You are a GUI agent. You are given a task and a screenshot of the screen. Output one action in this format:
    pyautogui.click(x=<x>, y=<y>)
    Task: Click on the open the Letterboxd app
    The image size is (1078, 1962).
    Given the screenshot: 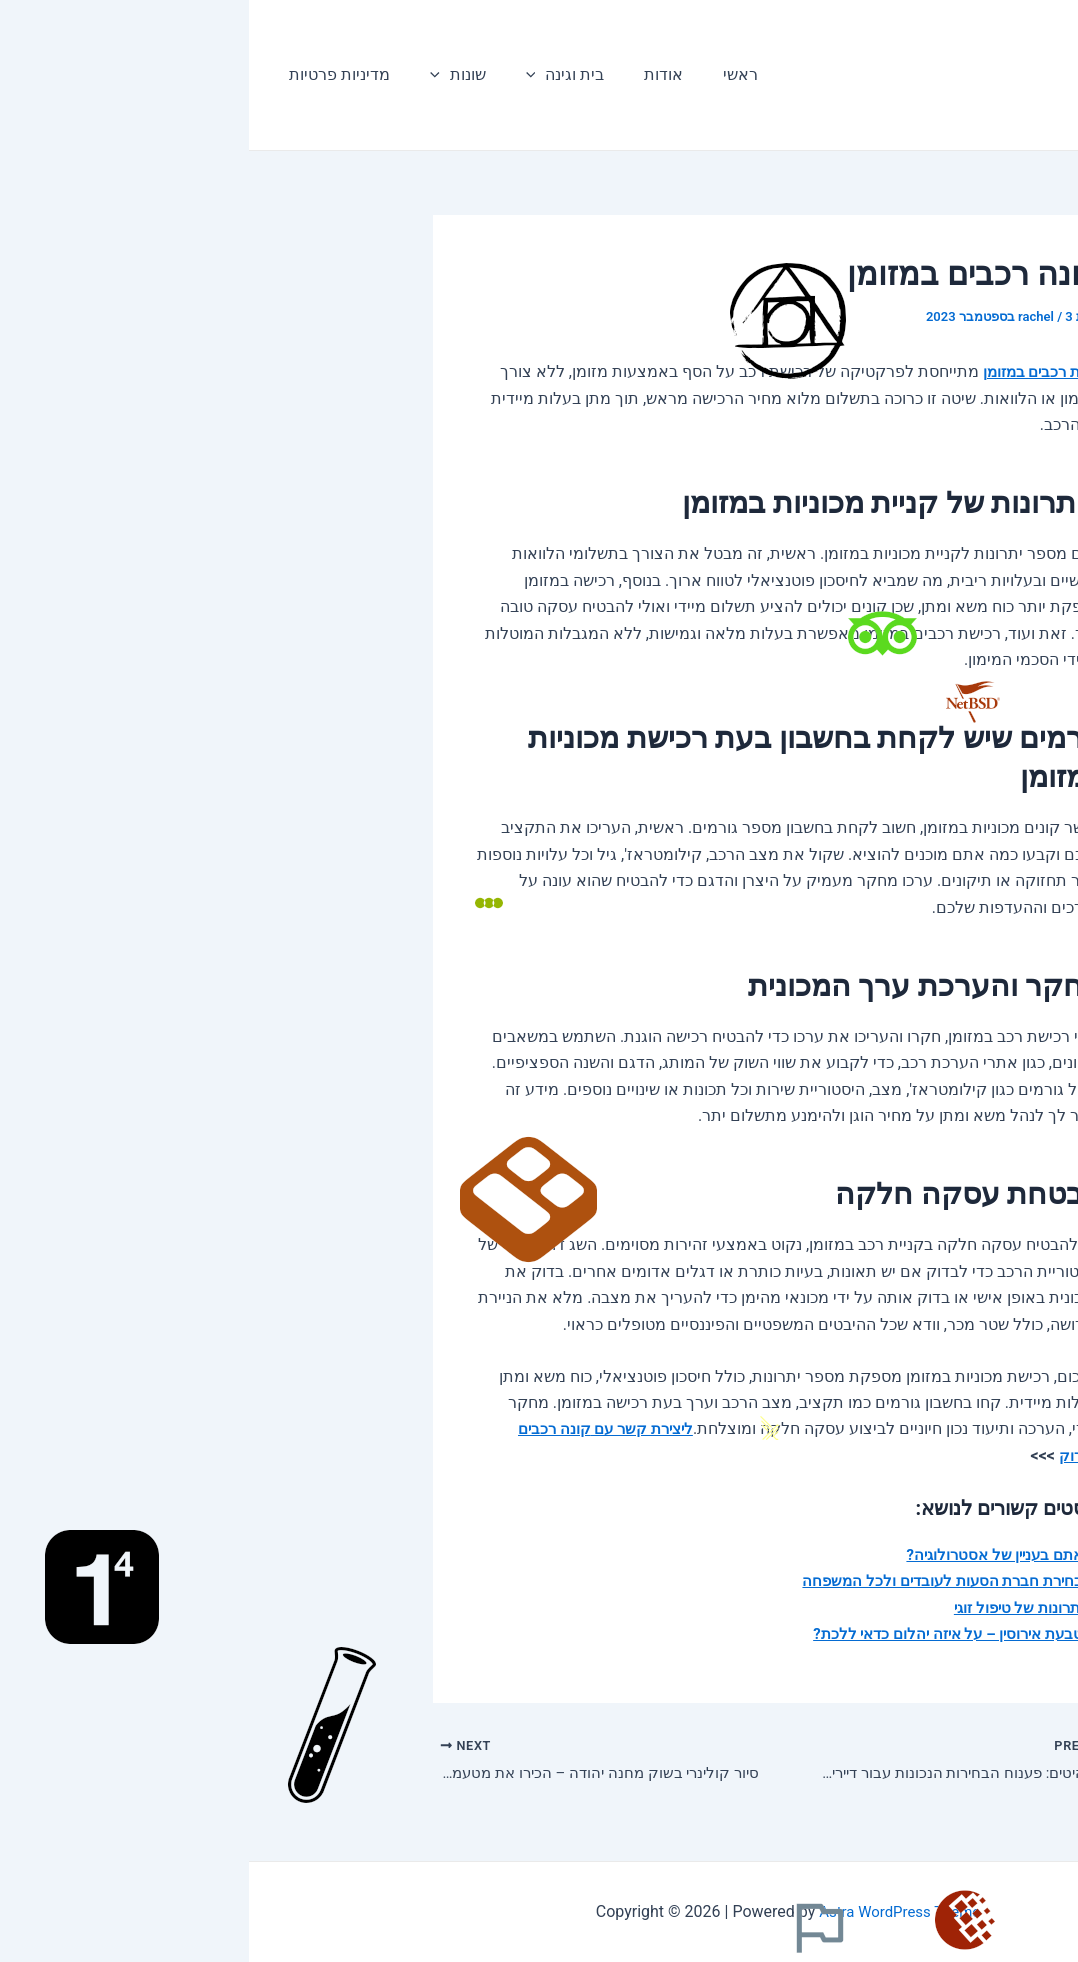 What is the action you would take?
    pyautogui.click(x=489, y=903)
    